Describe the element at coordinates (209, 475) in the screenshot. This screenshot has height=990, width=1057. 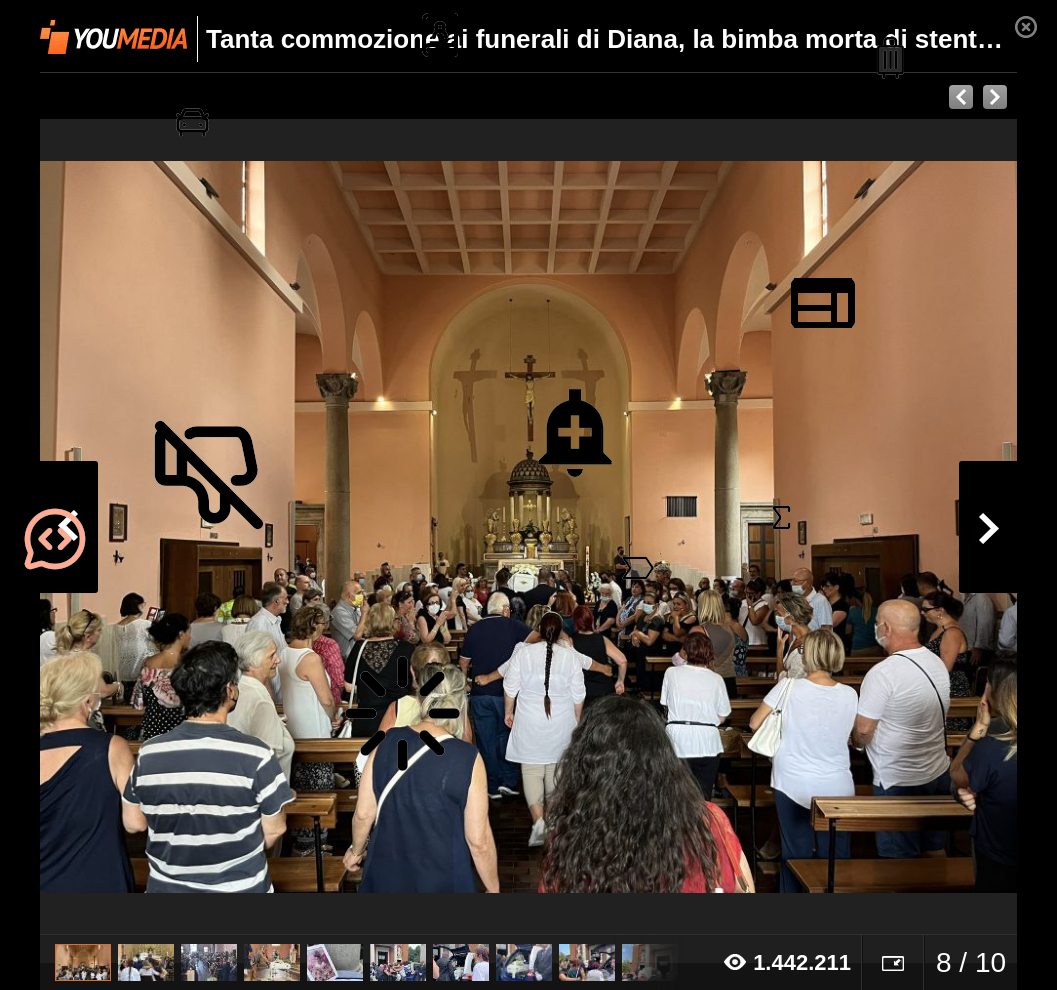
I see `dislike feature is disabled or unavailable` at that location.